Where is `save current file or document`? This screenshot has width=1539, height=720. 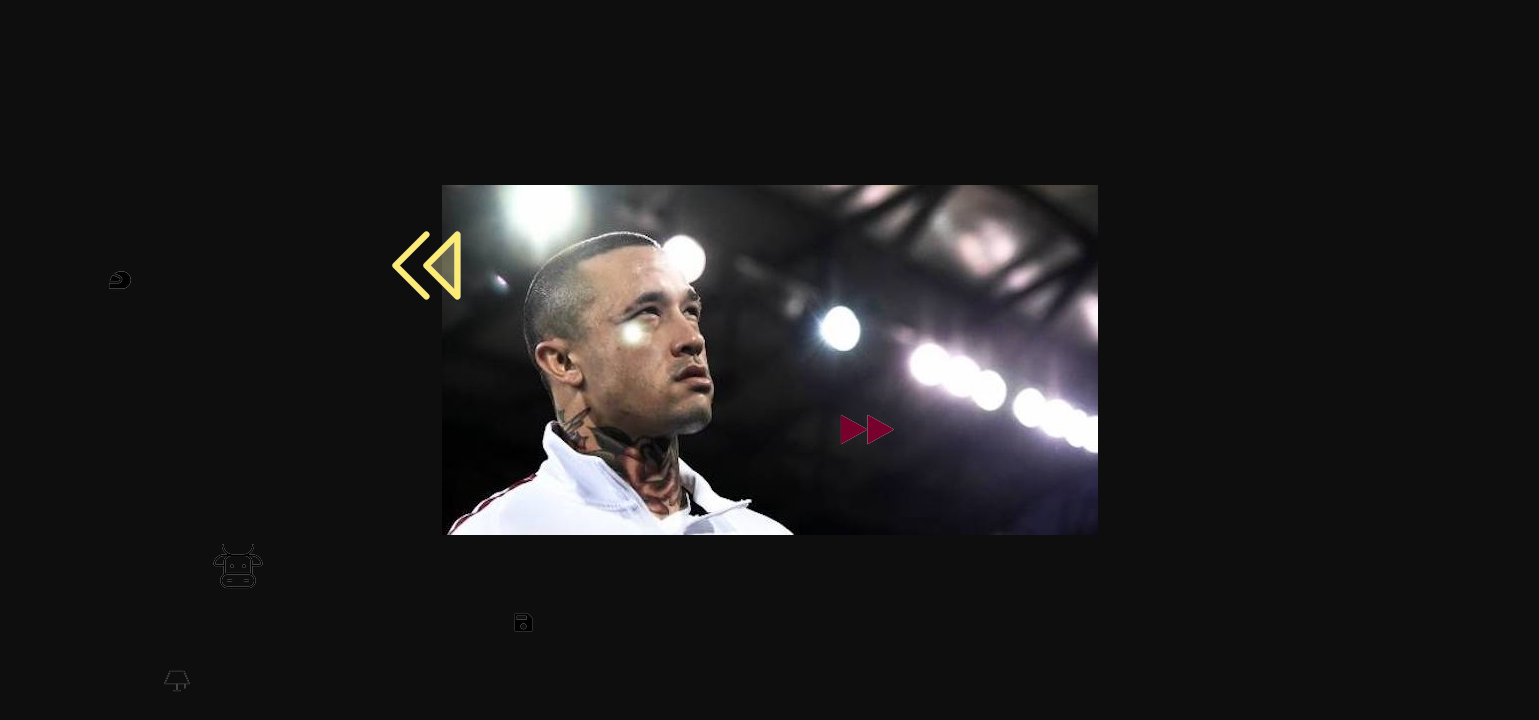 save current file or document is located at coordinates (523, 622).